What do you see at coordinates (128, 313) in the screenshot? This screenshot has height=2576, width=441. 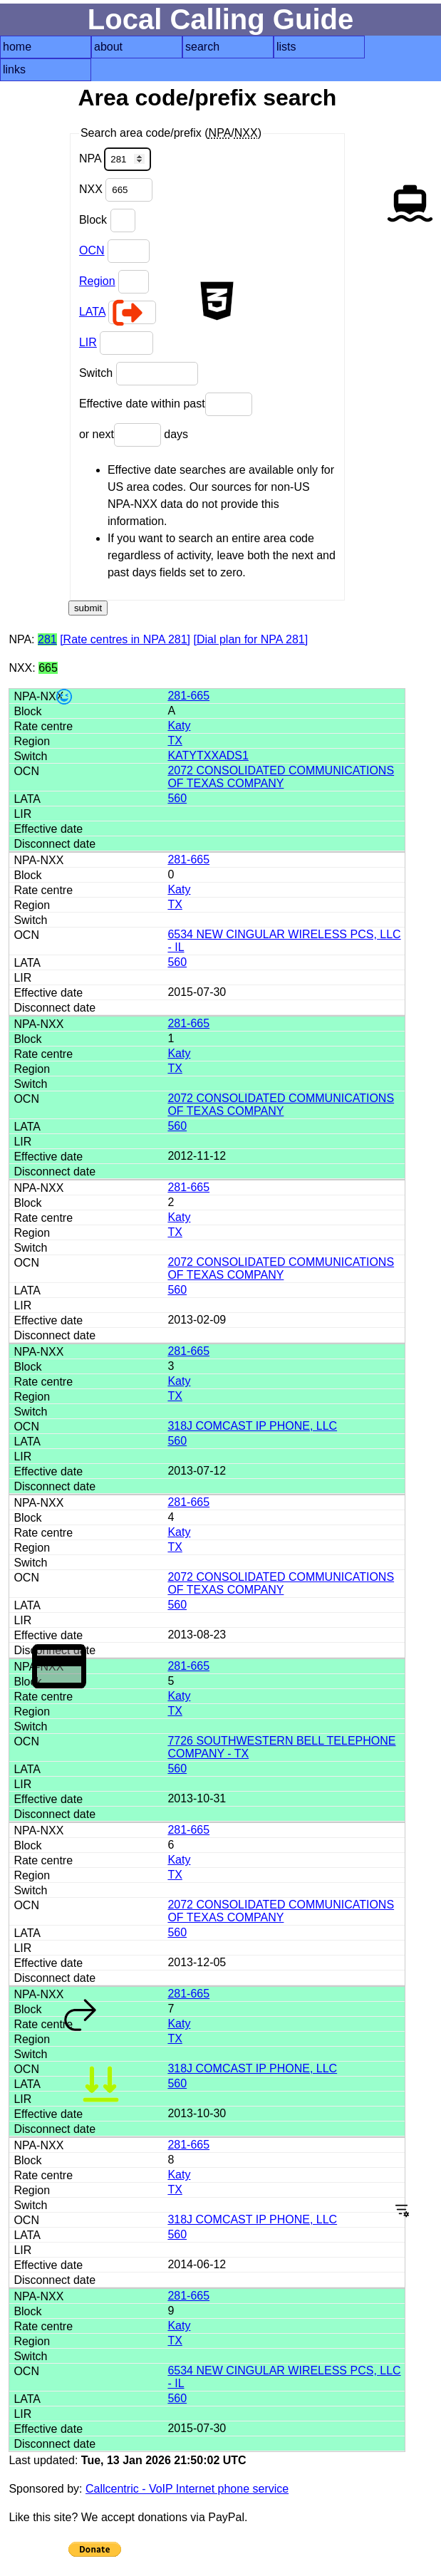 I see `log out of your account` at bounding box center [128, 313].